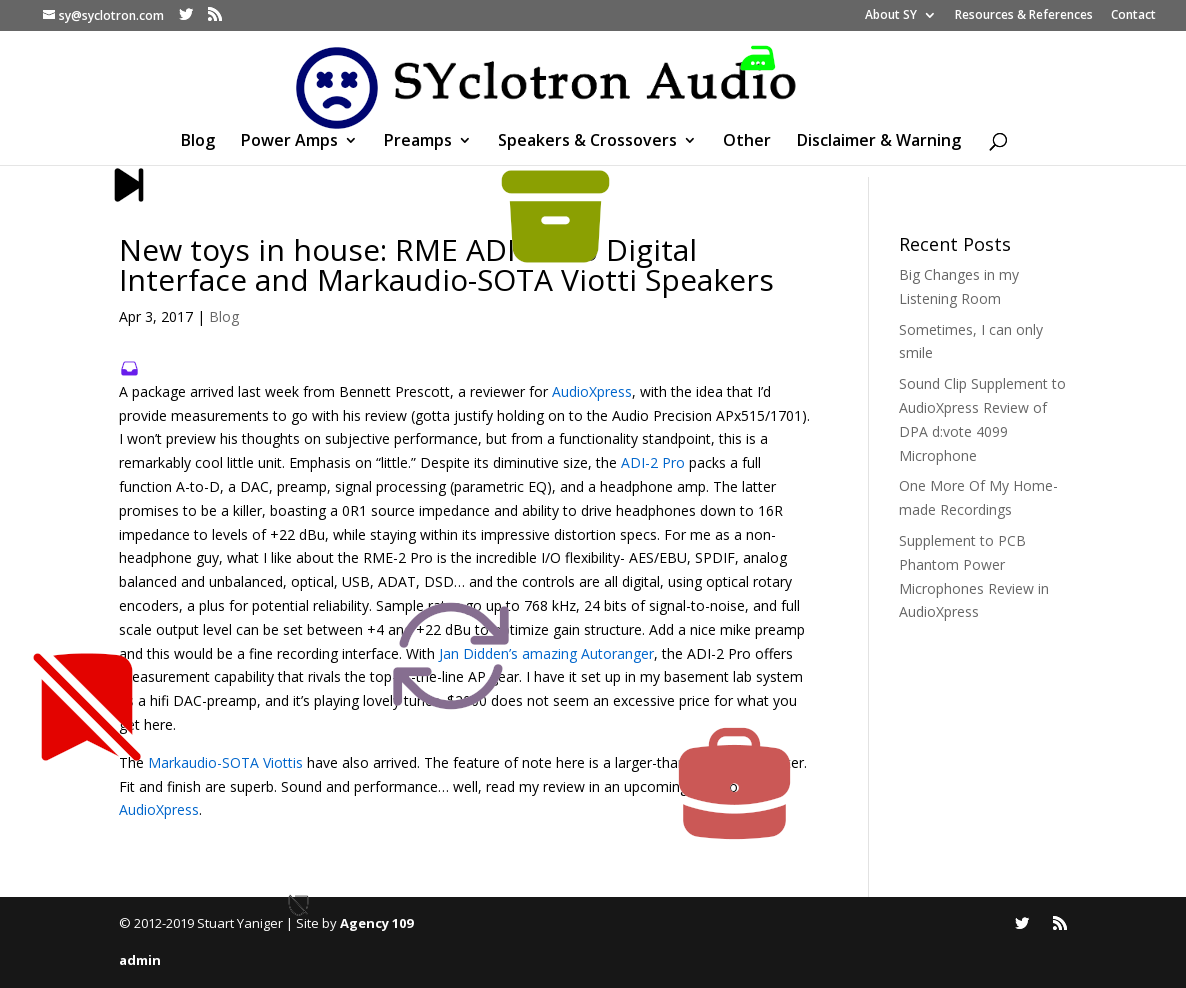  Describe the element at coordinates (451, 656) in the screenshot. I see `refresh or reload content` at that location.